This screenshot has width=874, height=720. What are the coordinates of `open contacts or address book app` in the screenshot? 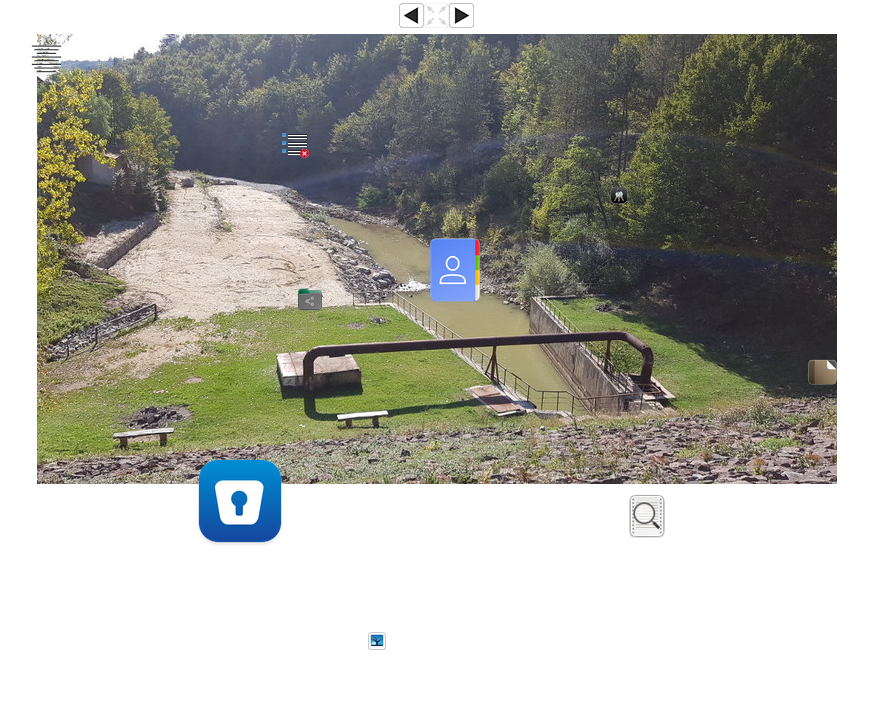 It's located at (455, 270).